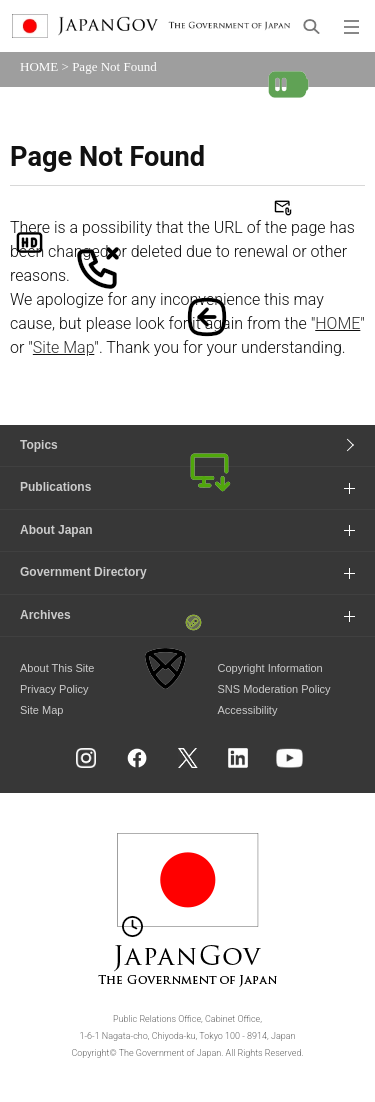  What do you see at coordinates (98, 268) in the screenshot?
I see `end the current phone call` at bounding box center [98, 268].